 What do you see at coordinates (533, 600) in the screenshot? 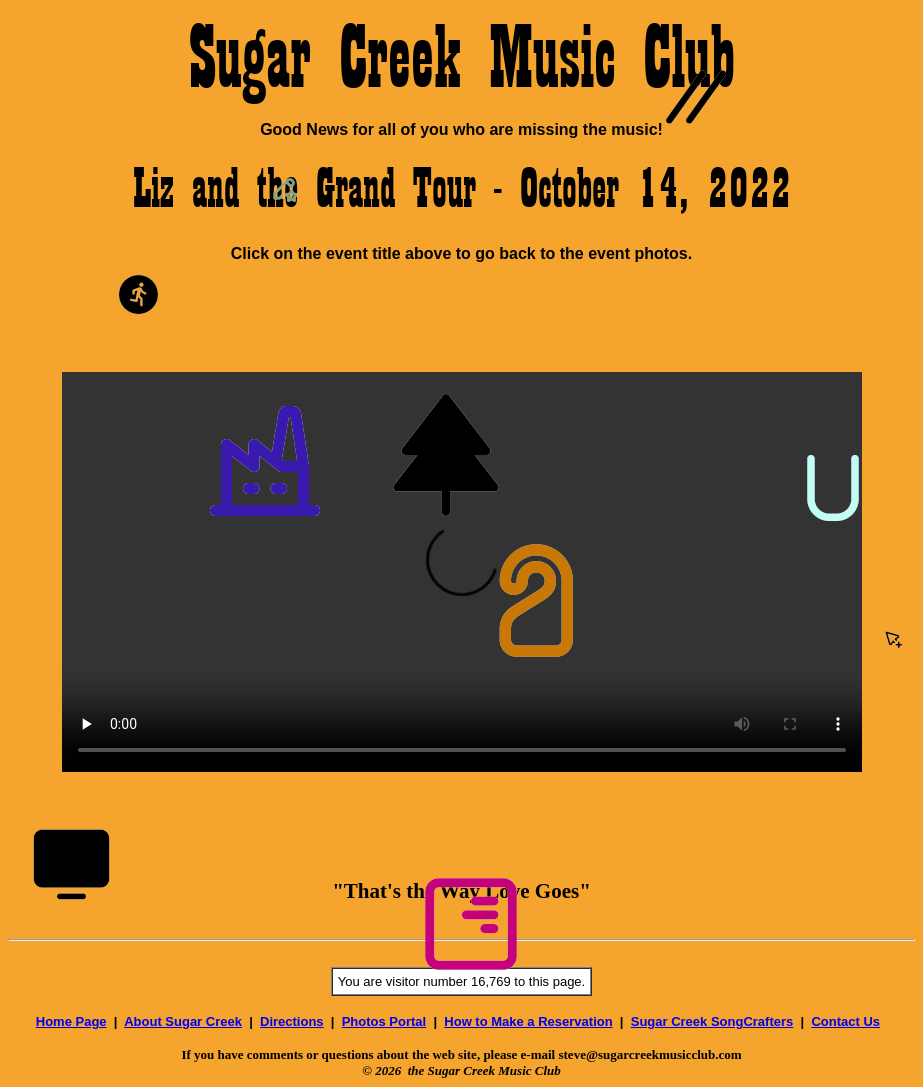
I see `access hotel or accommodation services` at bounding box center [533, 600].